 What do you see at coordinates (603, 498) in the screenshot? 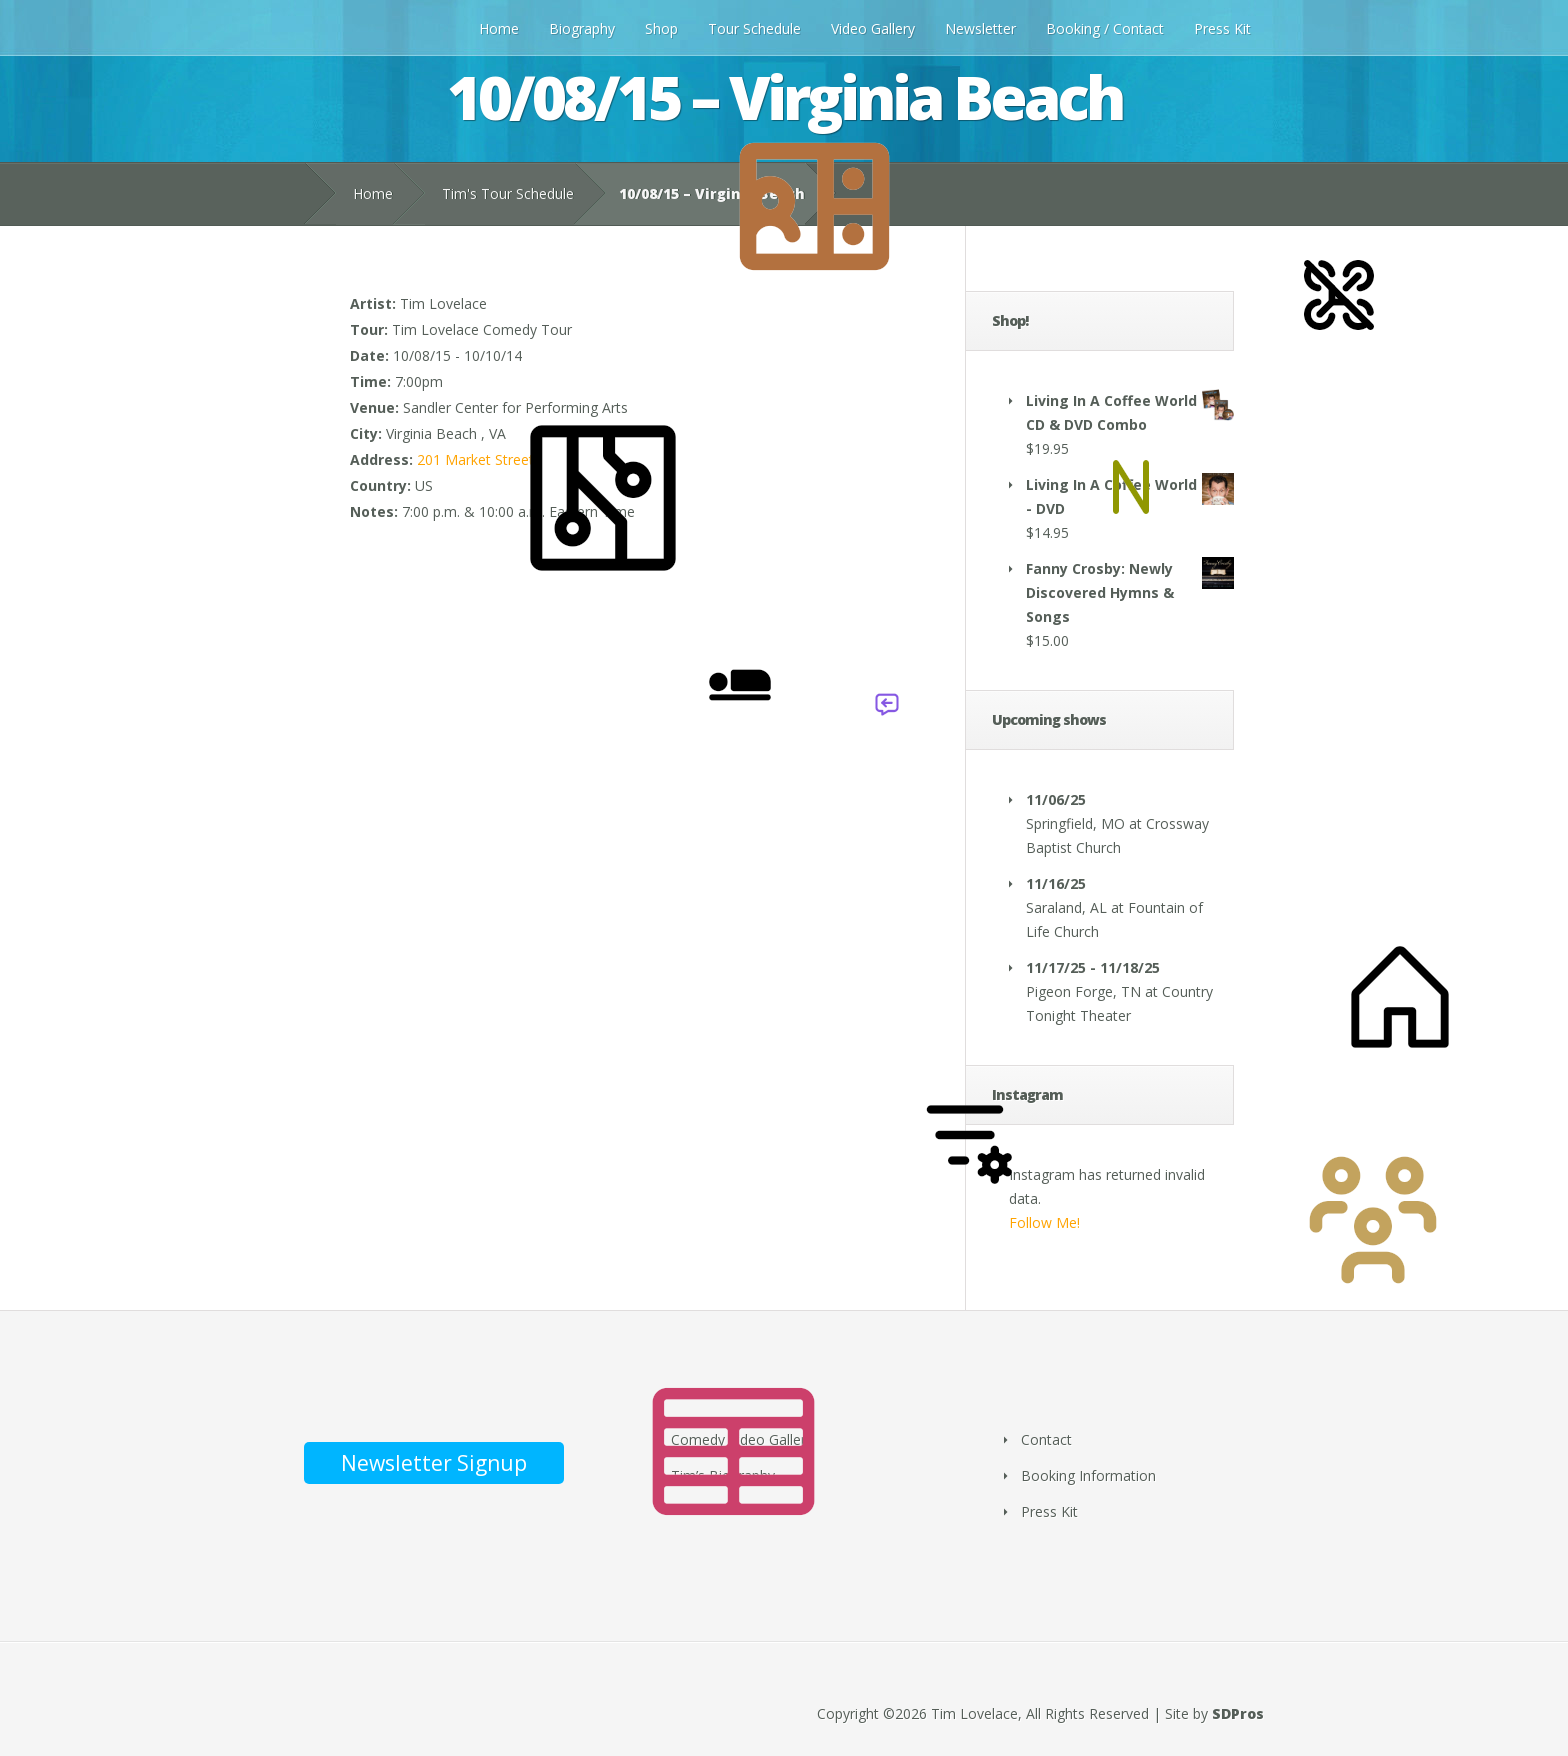
I see `access hardware or circuit settings` at bounding box center [603, 498].